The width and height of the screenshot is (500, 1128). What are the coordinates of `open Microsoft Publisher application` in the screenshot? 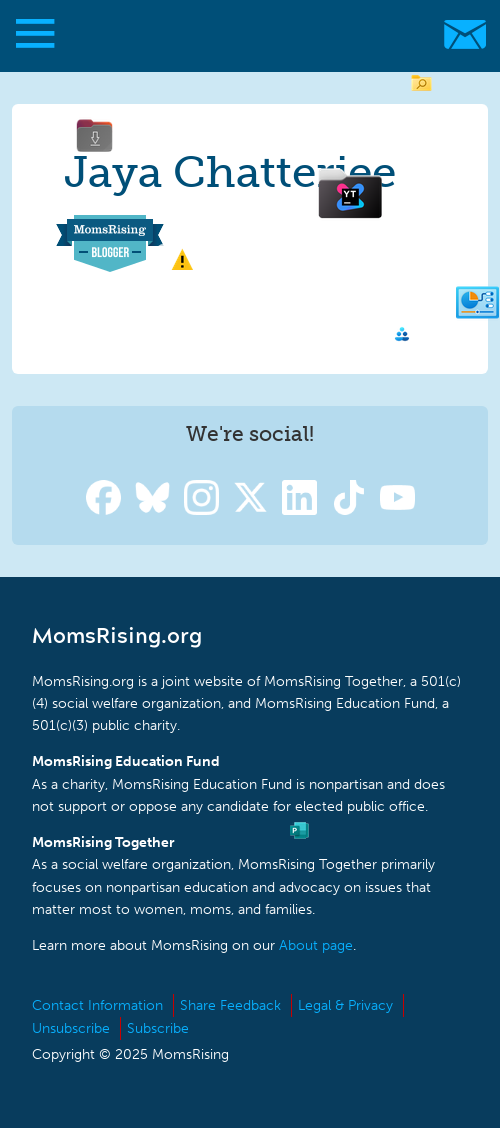 It's located at (299, 830).